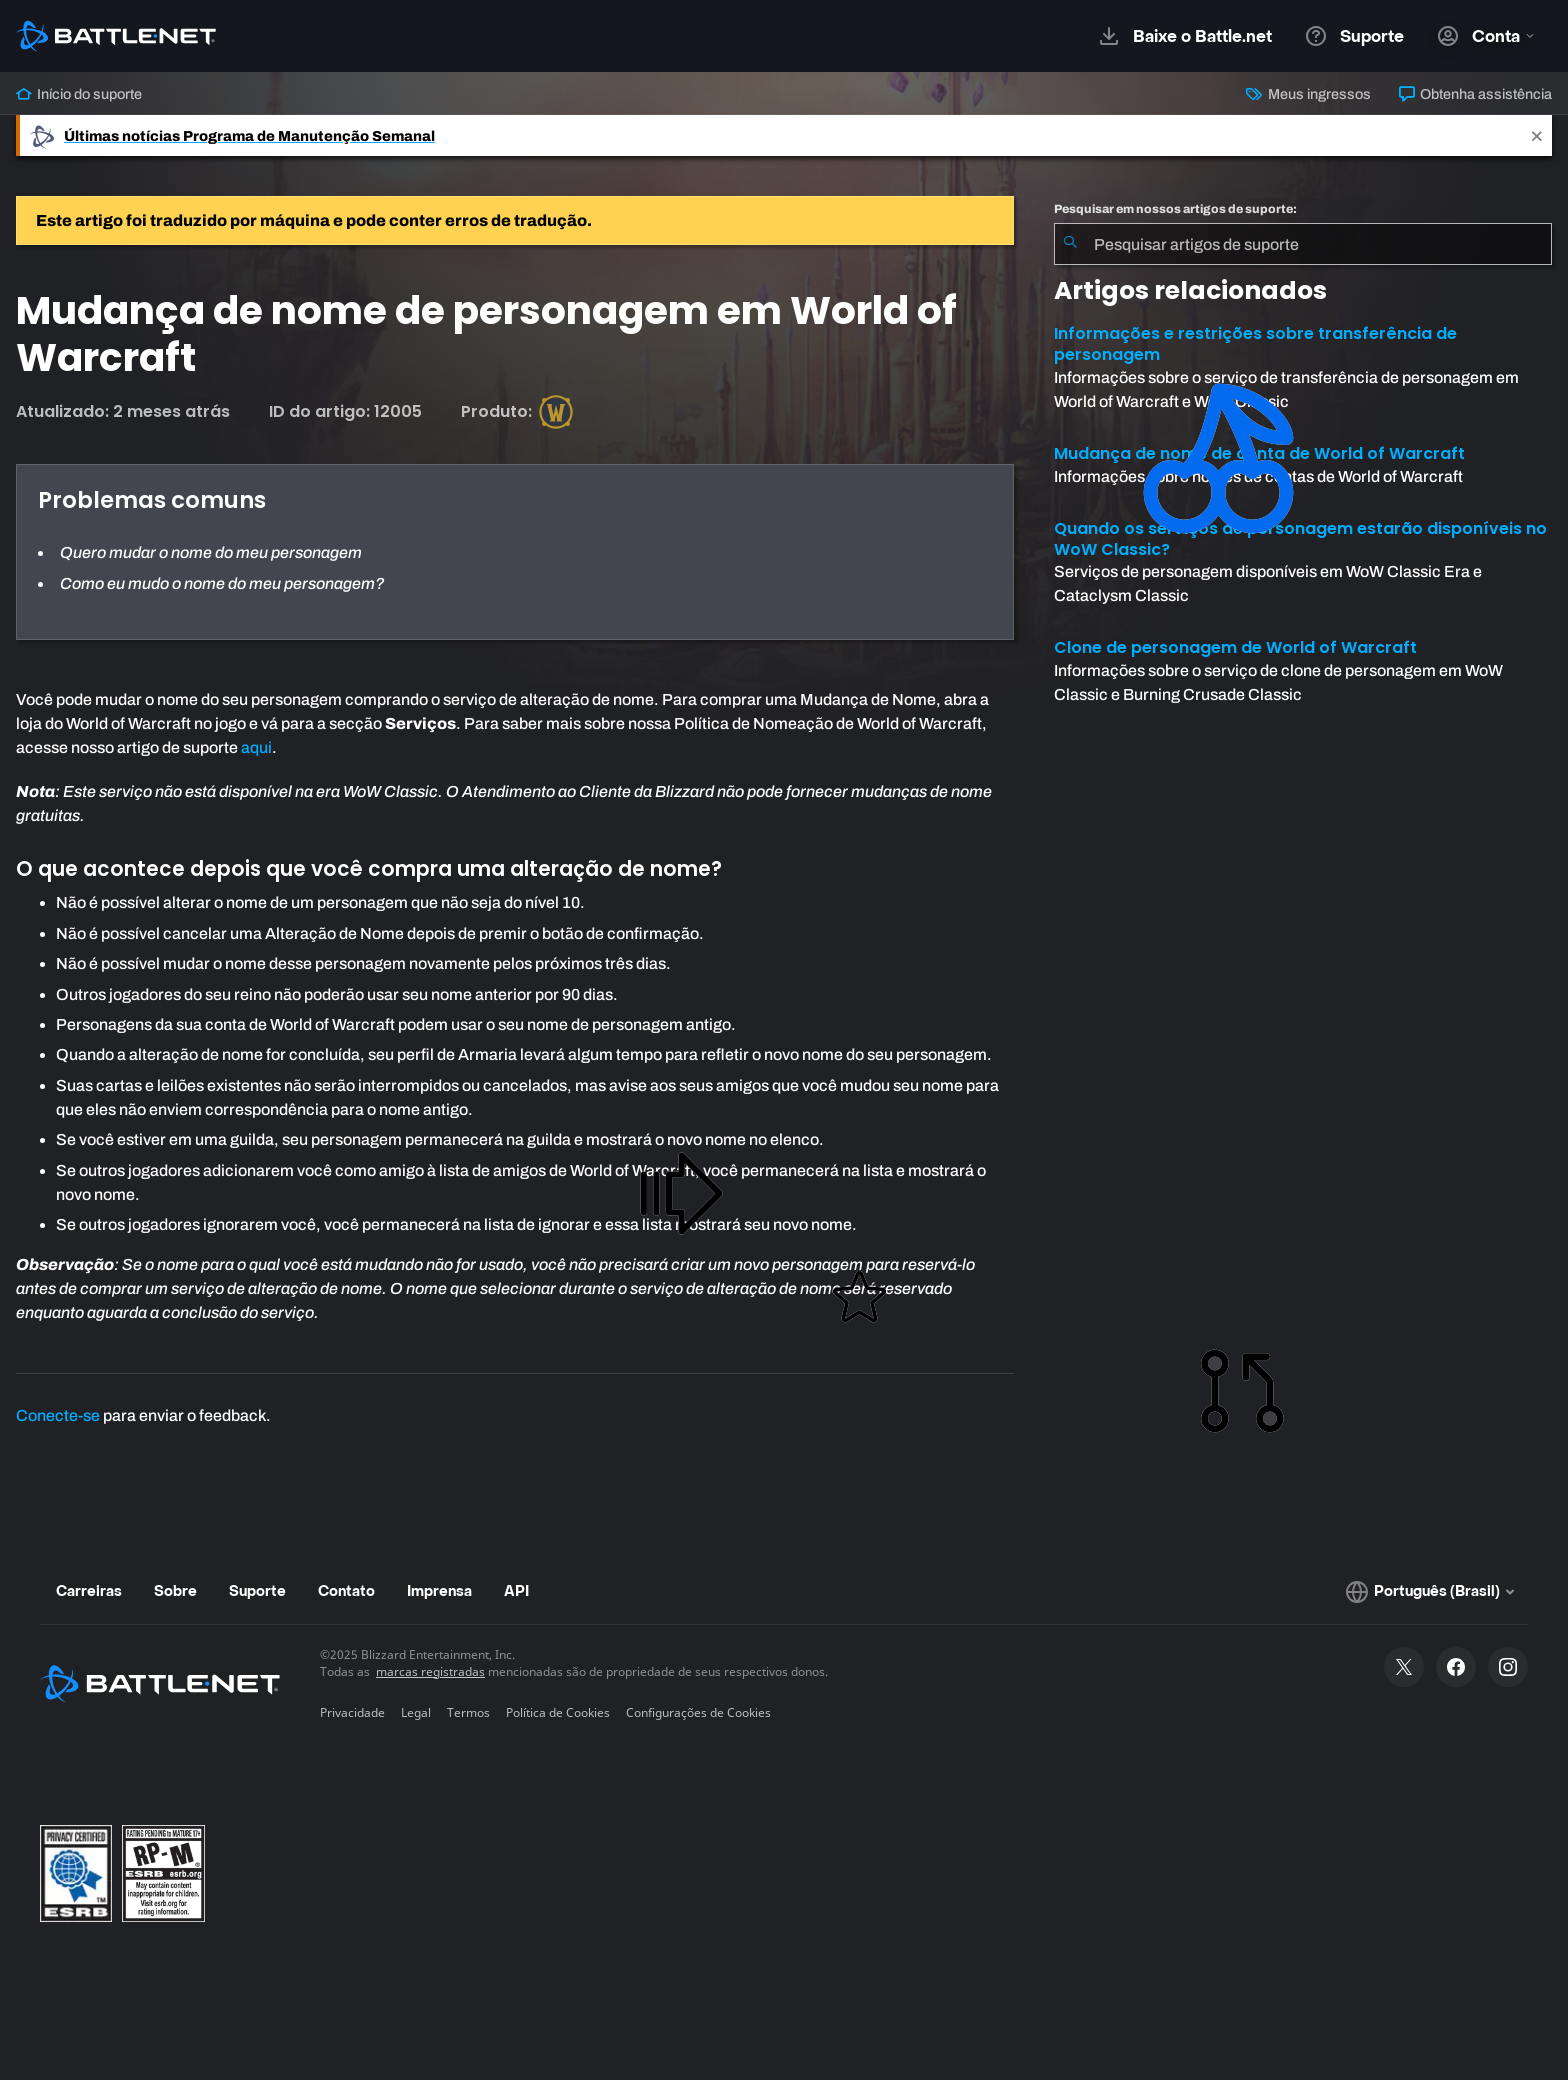 Image resolution: width=1568 pixels, height=2080 pixels. What do you see at coordinates (1218, 458) in the screenshot?
I see `indicates fruit or food category` at bounding box center [1218, 458].